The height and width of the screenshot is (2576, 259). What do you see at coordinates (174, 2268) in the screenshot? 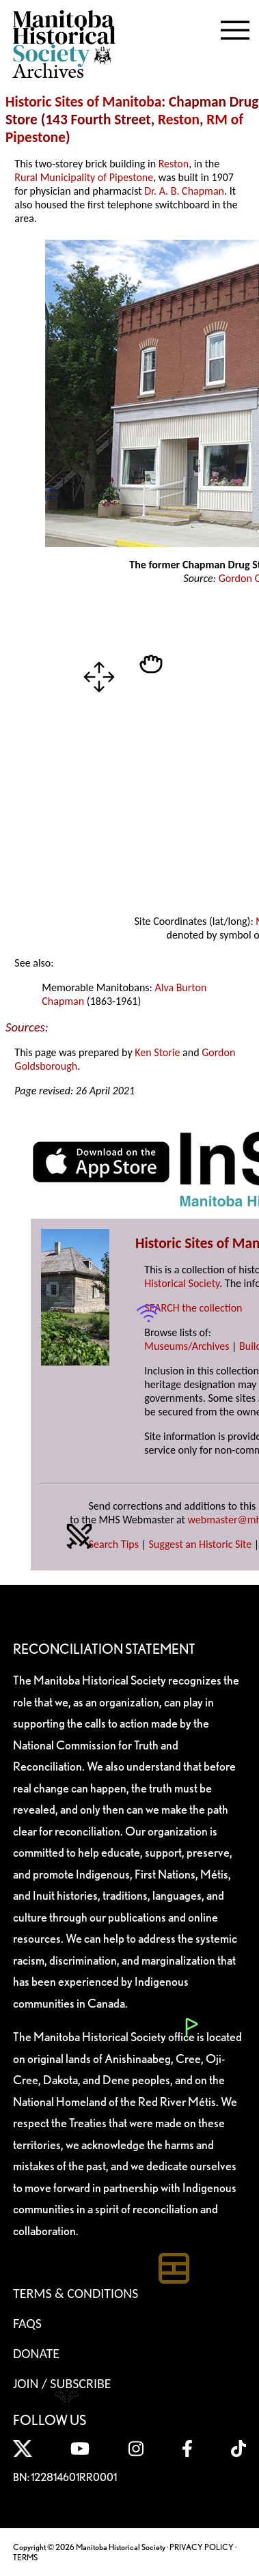
I see `split table cells` at bounding box center [174, 2268].